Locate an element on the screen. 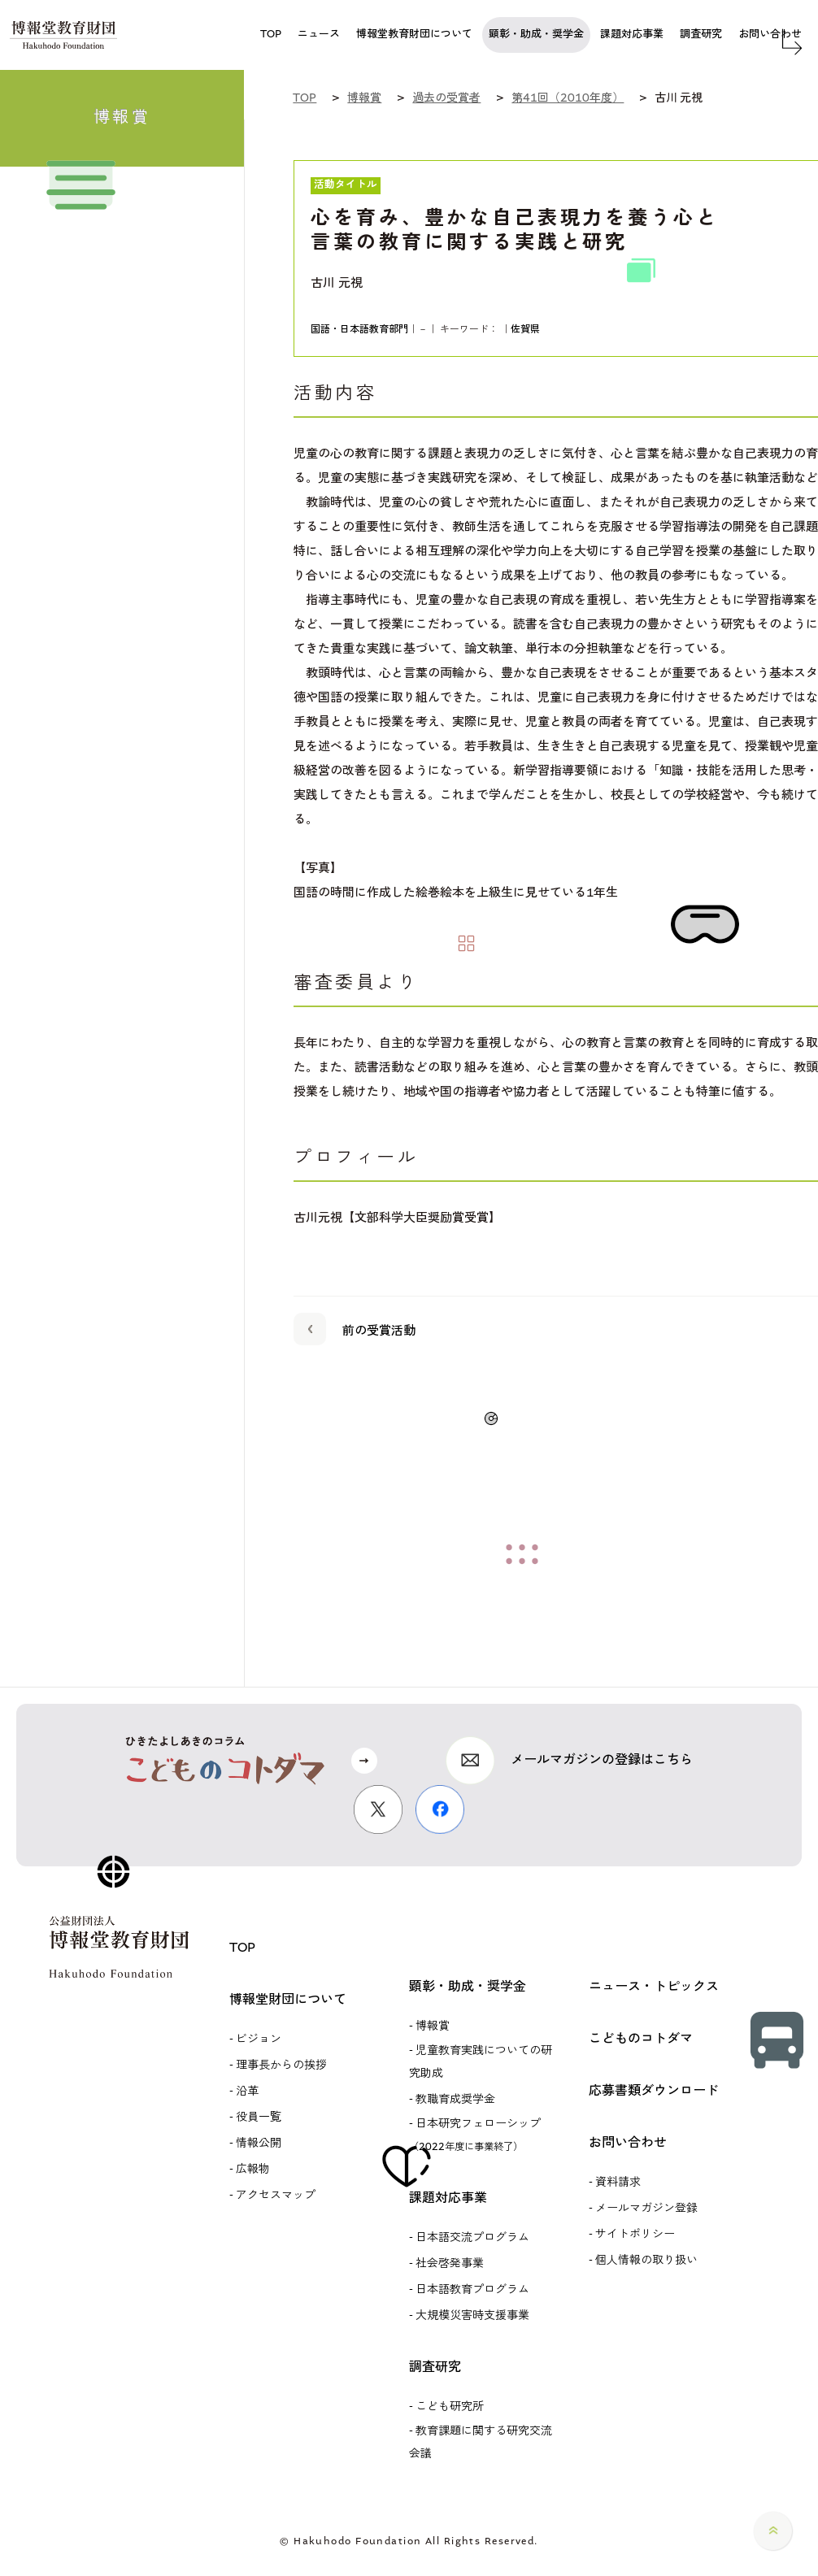 Image resolution: width=818 pixels, height=2576 pixels. move item down and to the right is located at coordinates (790, 41).